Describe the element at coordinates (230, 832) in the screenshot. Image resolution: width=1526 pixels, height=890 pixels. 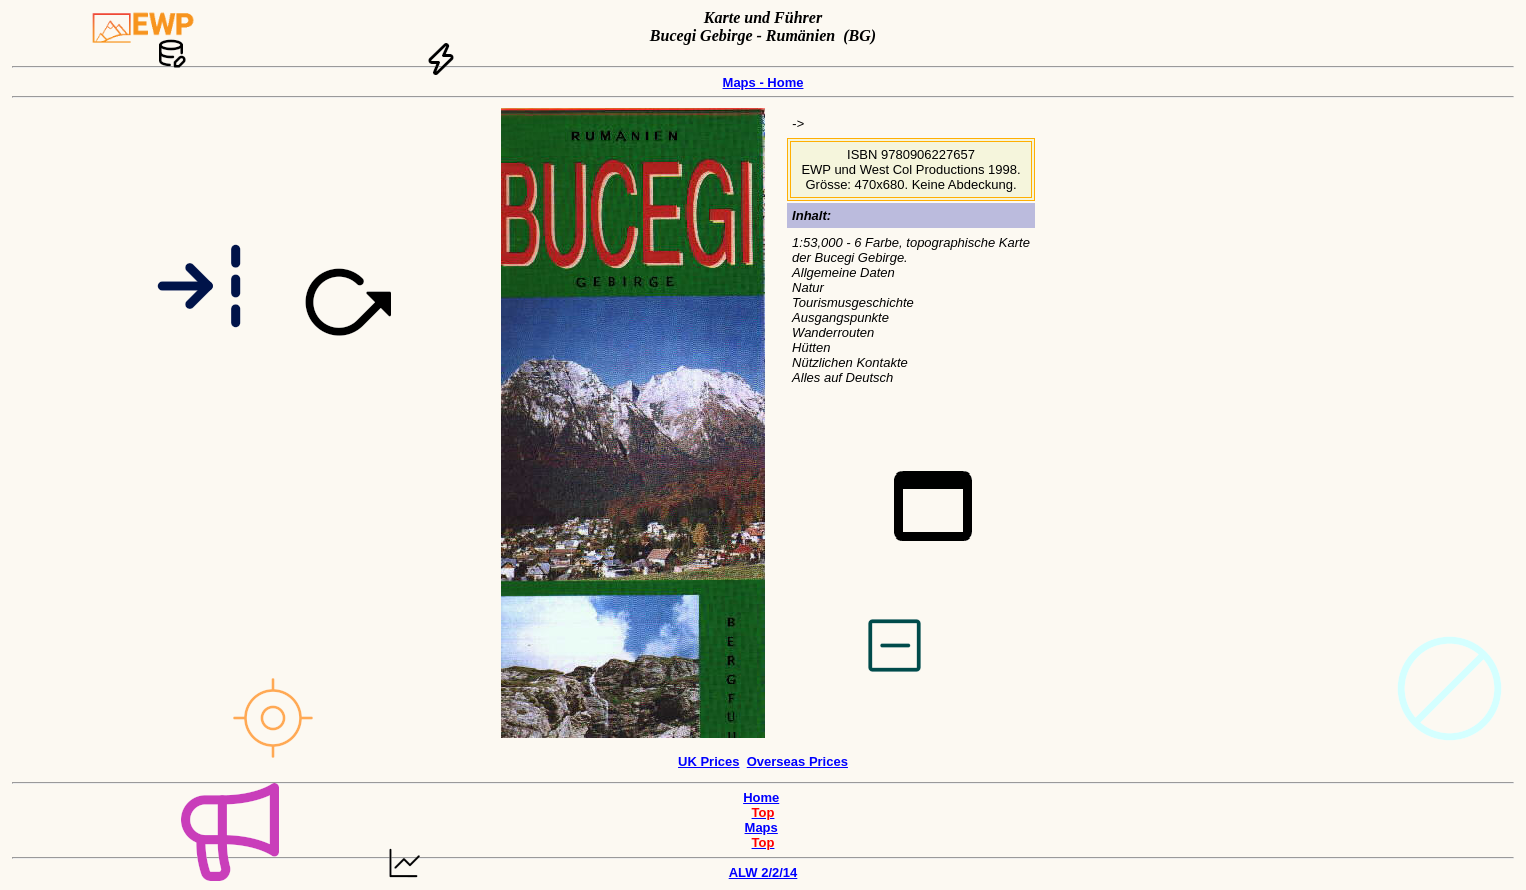
I see `make an announcement or broadcast` at that location.